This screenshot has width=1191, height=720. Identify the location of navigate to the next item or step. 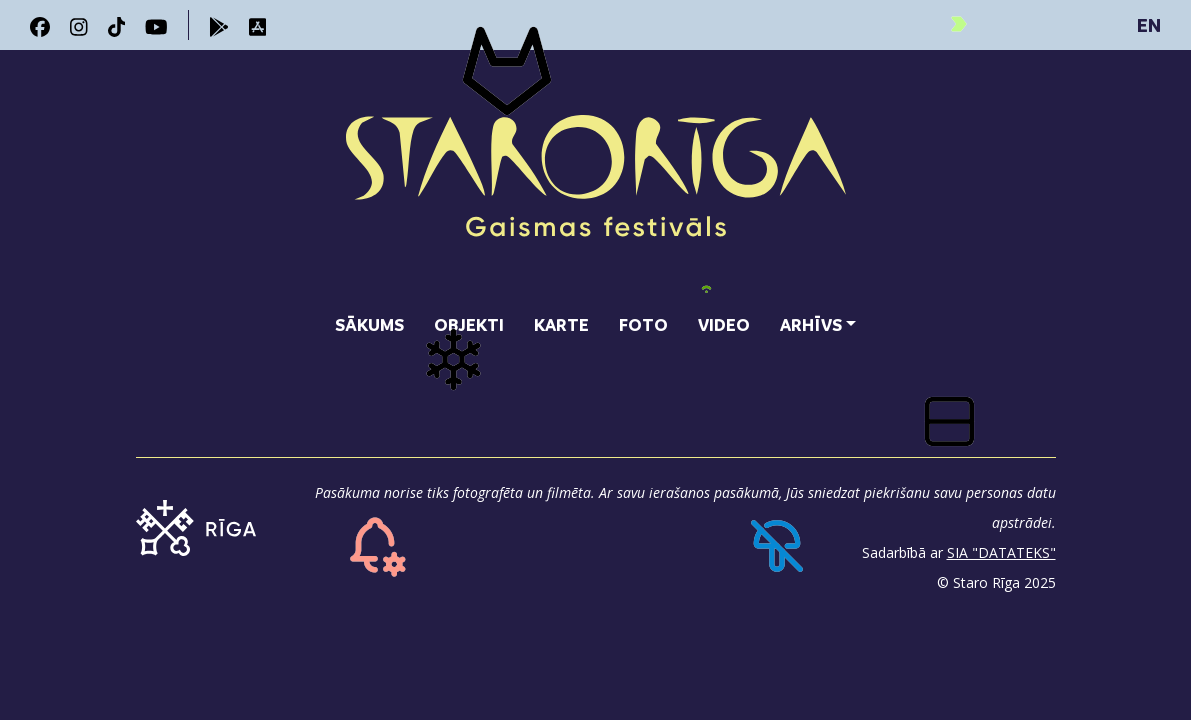
(959, 24).